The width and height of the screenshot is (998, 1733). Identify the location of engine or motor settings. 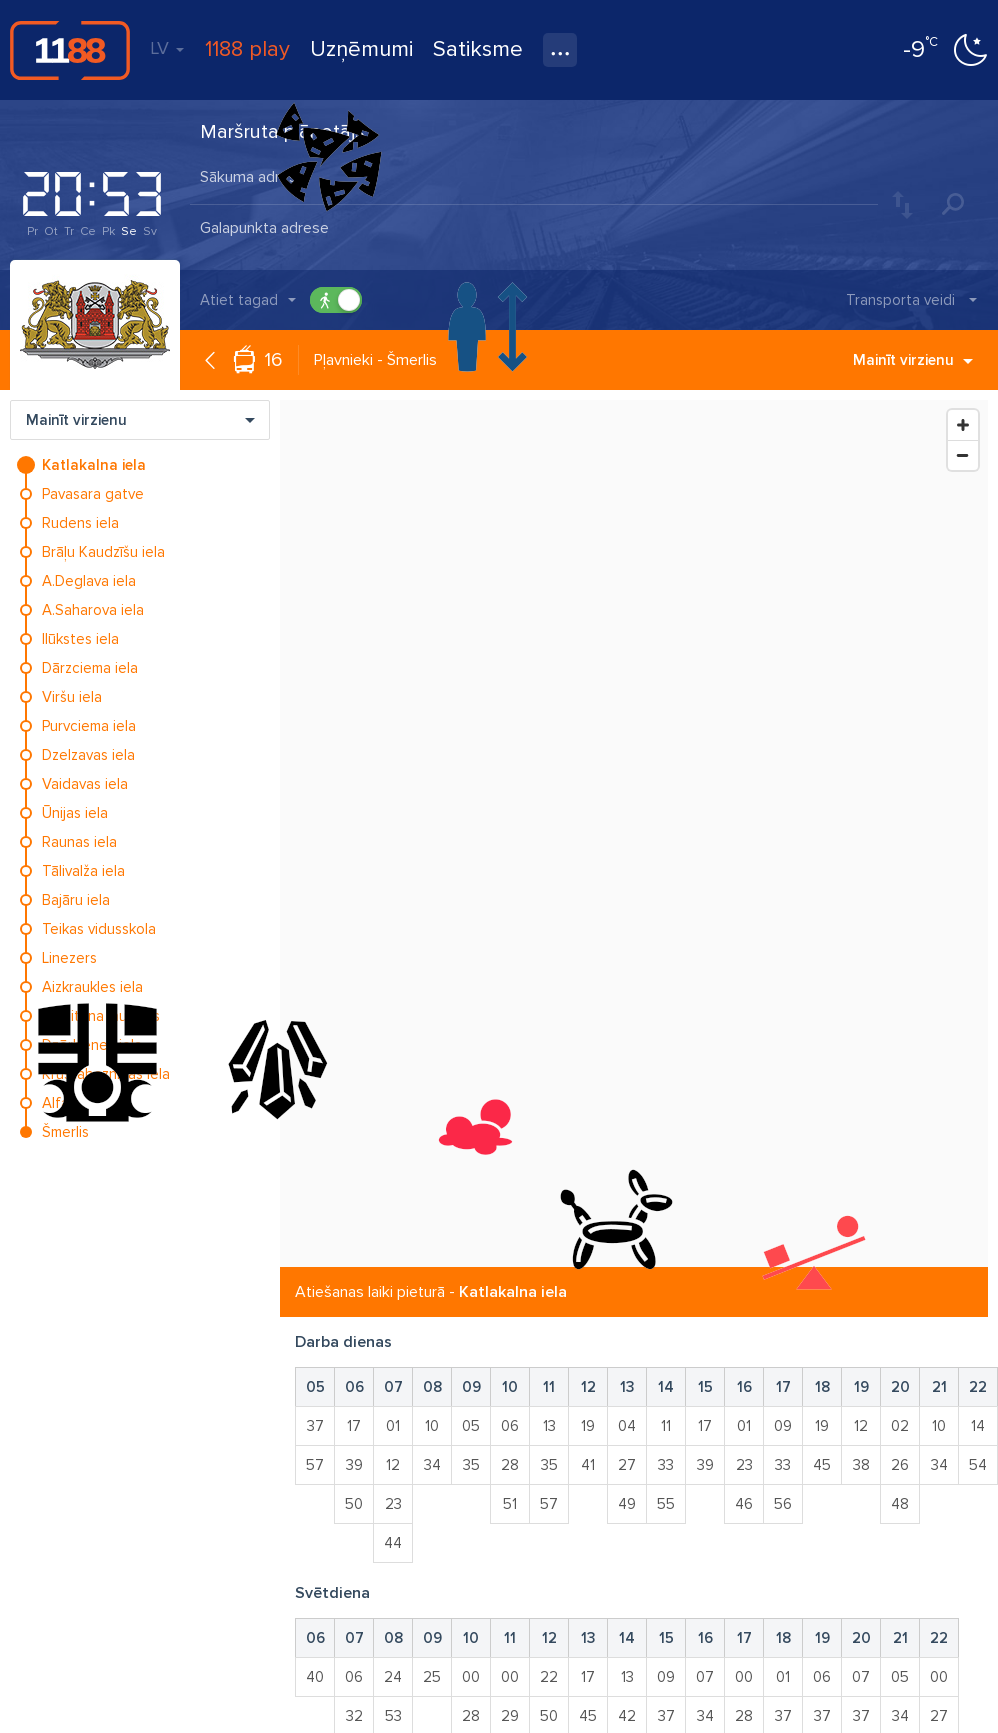
(97, 1062).